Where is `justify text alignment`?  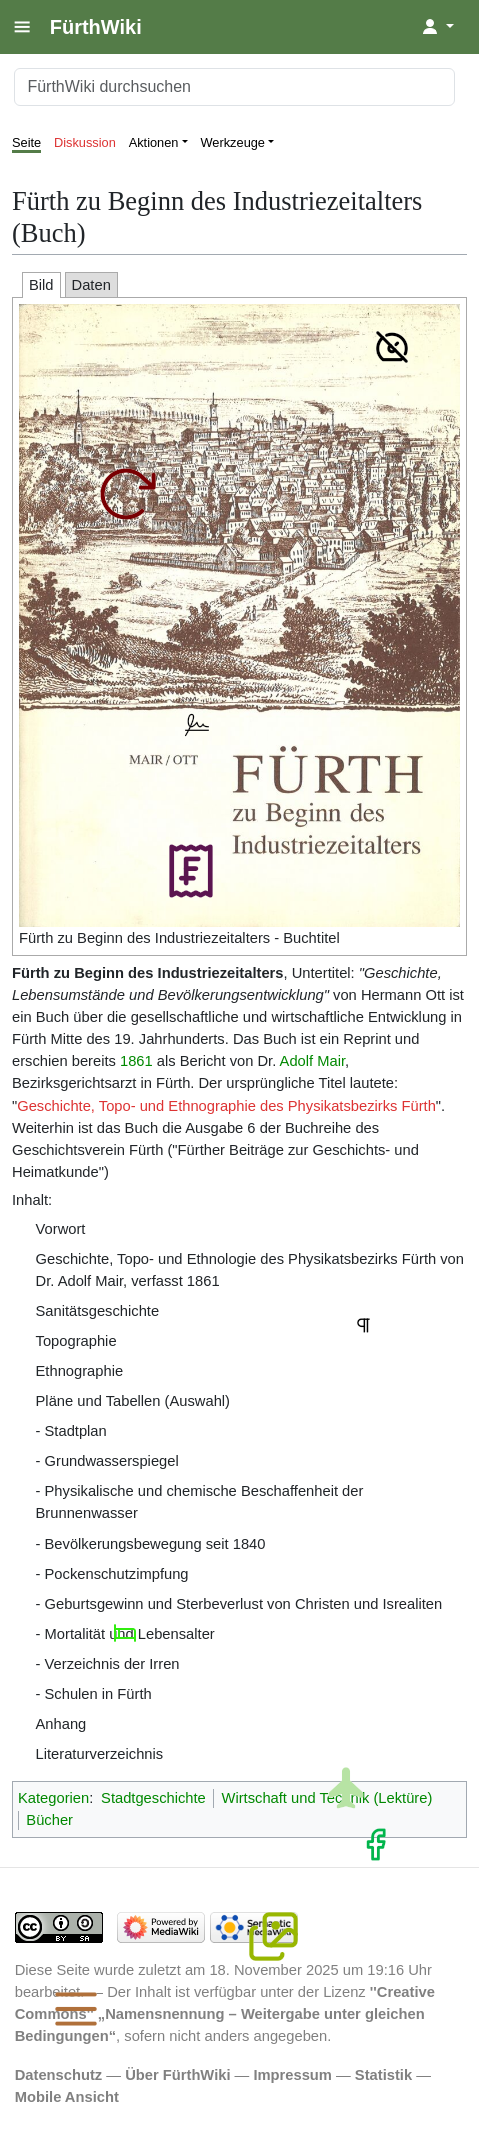
justify text alignment is located at coordinates (76, 2009).